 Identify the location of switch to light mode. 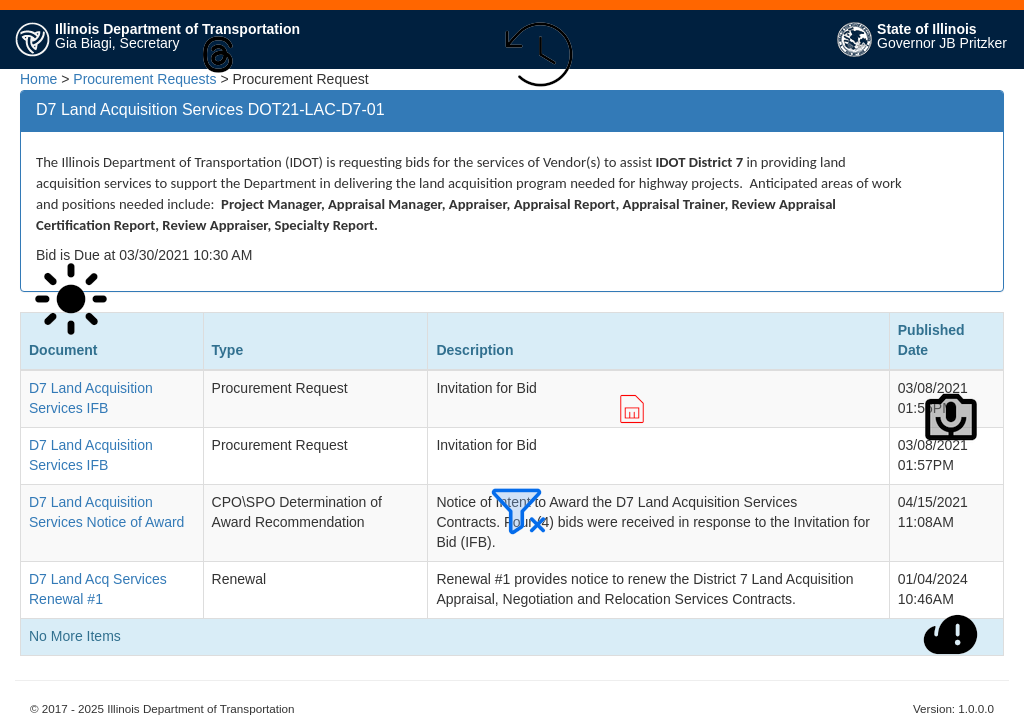
(71, 299).